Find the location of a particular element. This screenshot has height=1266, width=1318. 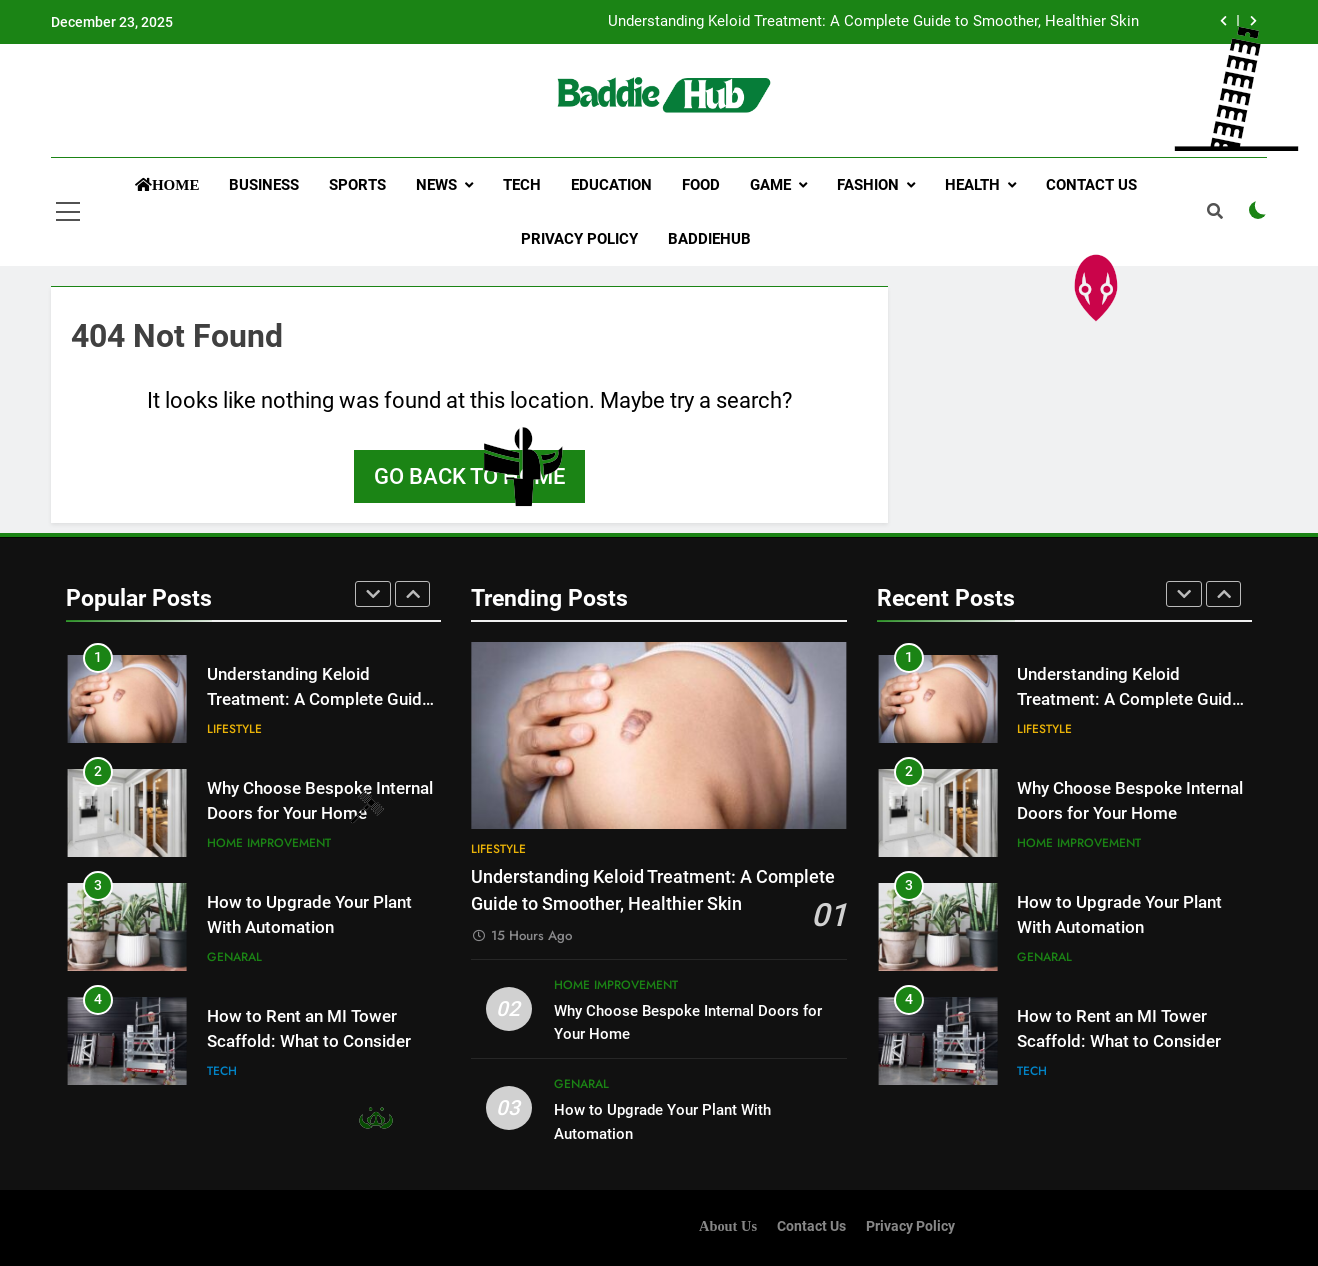

select boar or wild pig character class is located at coordinates (376, 1117).